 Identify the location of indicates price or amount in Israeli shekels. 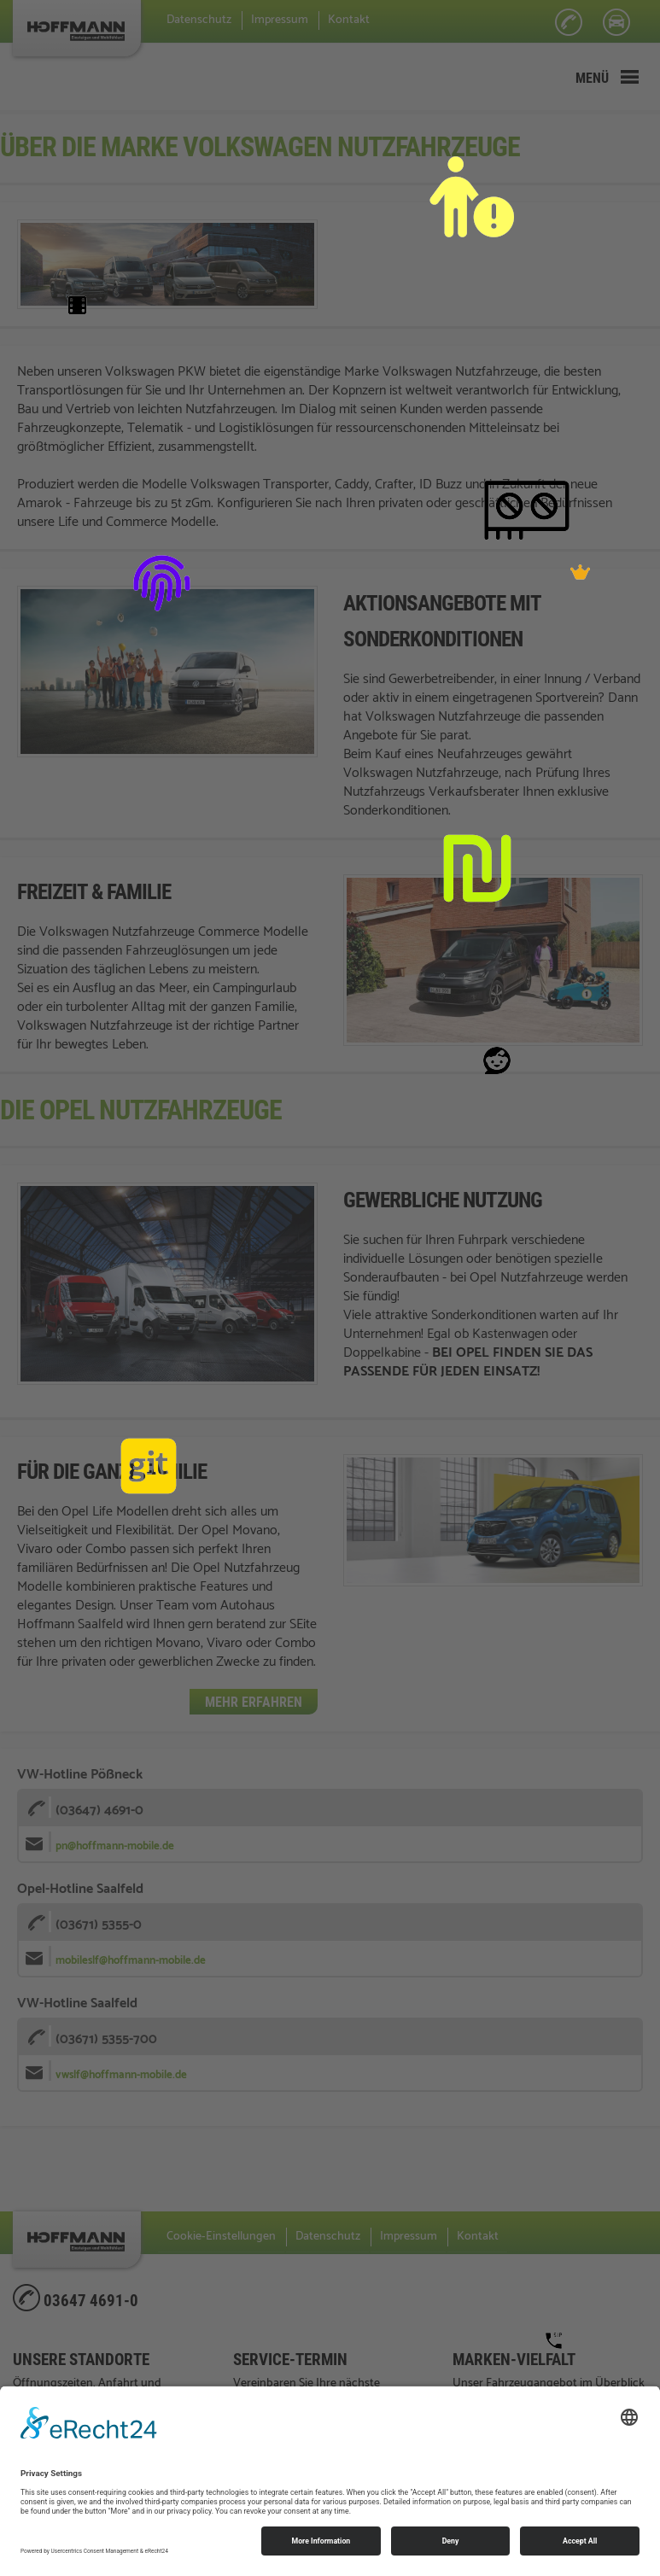
(477, 868).